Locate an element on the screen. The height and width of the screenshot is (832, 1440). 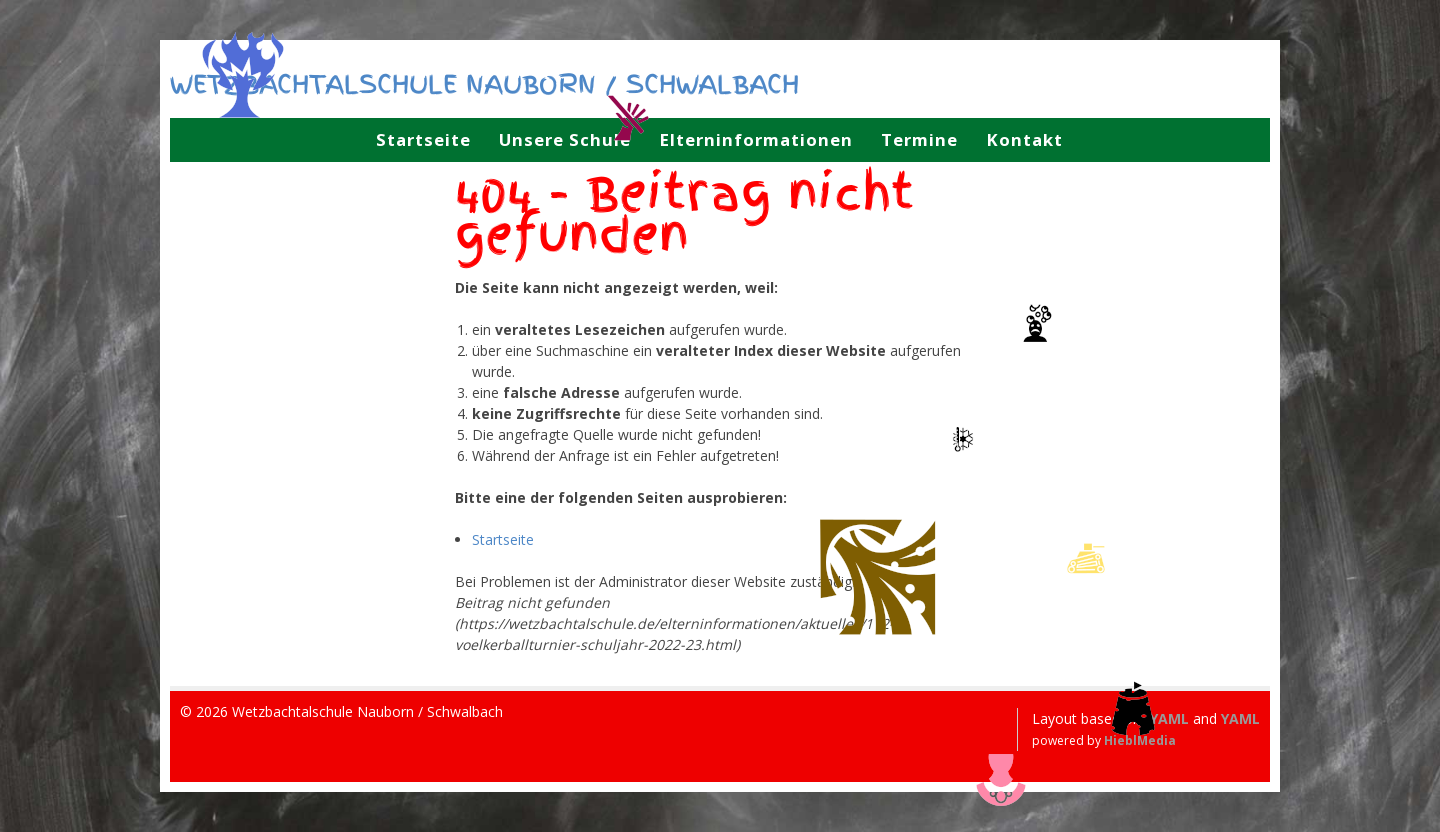
select a tank unit in a strategy game is located at coordinates (1086, 556).